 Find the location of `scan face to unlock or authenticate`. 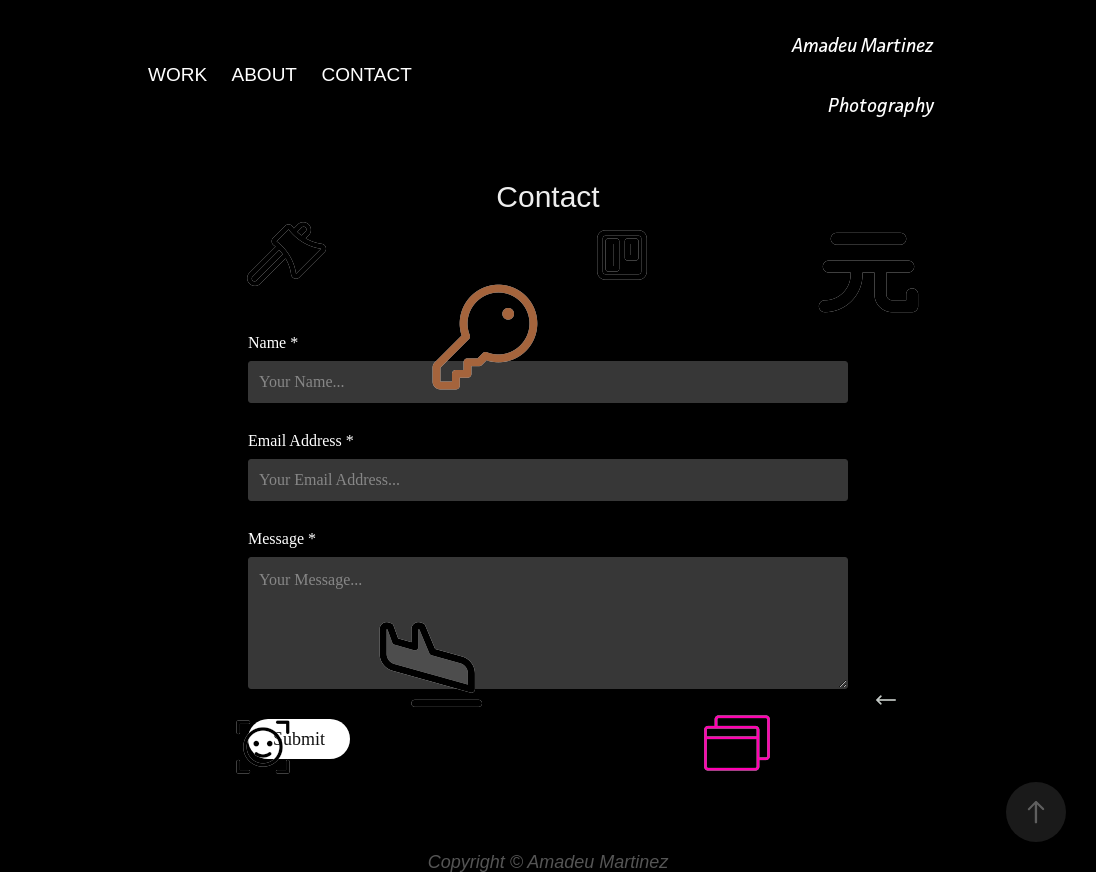

scan face to unlock or authenticate is located at coordinates (263, 747).